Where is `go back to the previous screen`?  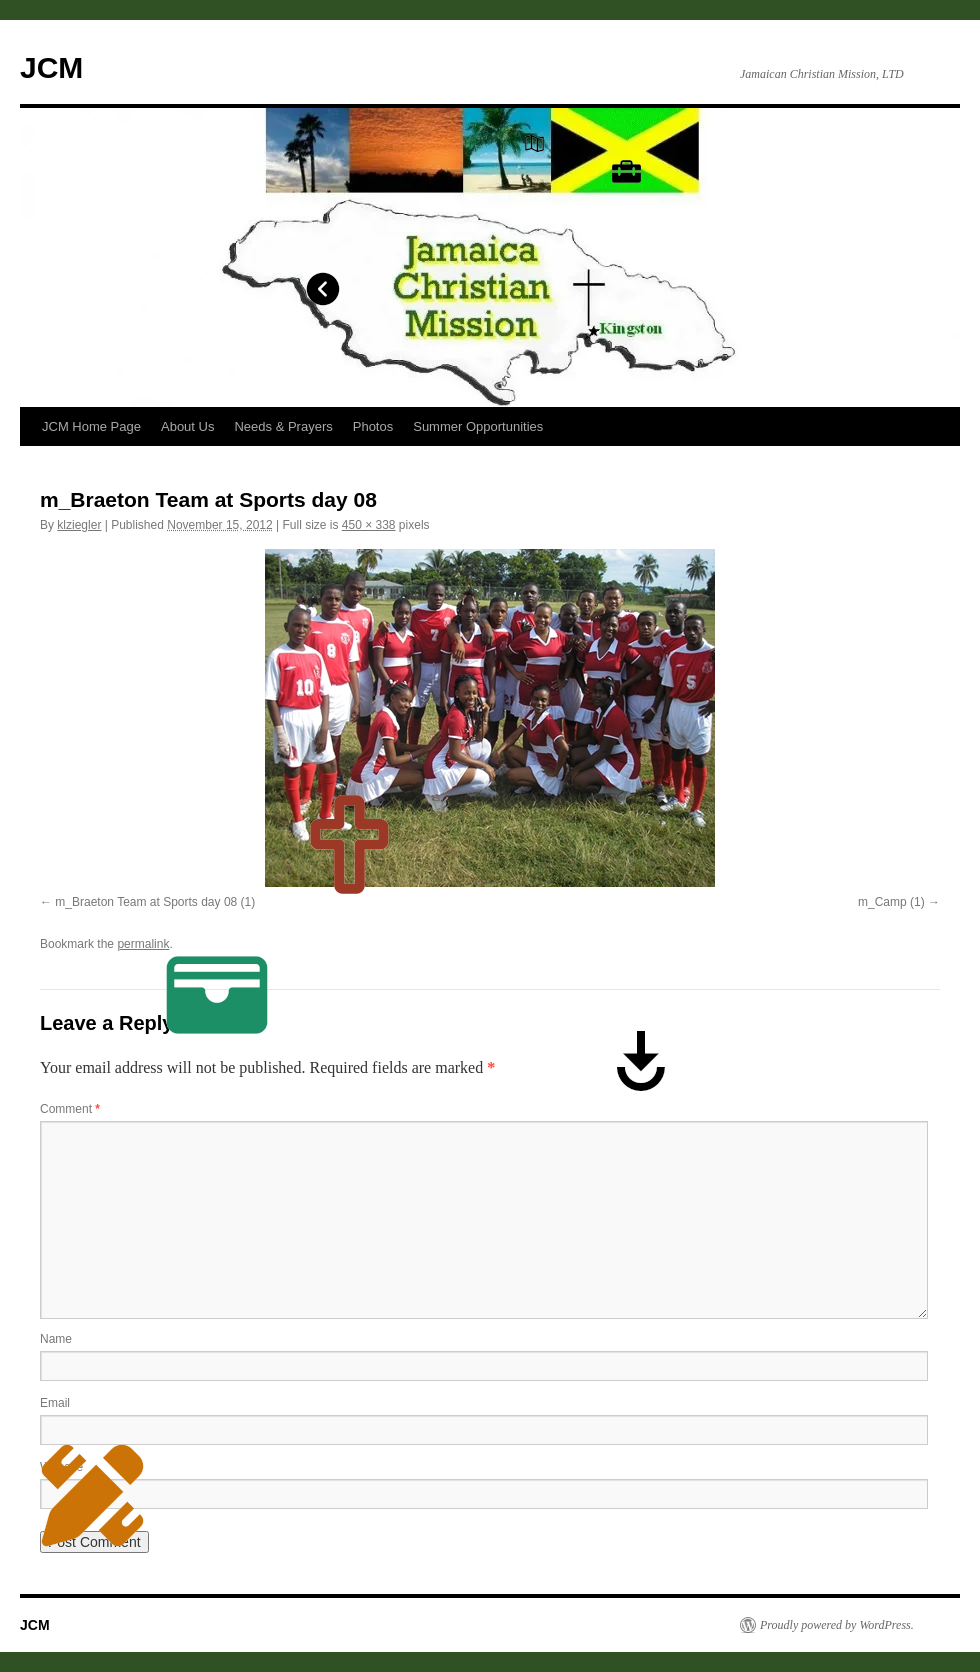
go back to the previous screen is located at coordinates (323, 289).